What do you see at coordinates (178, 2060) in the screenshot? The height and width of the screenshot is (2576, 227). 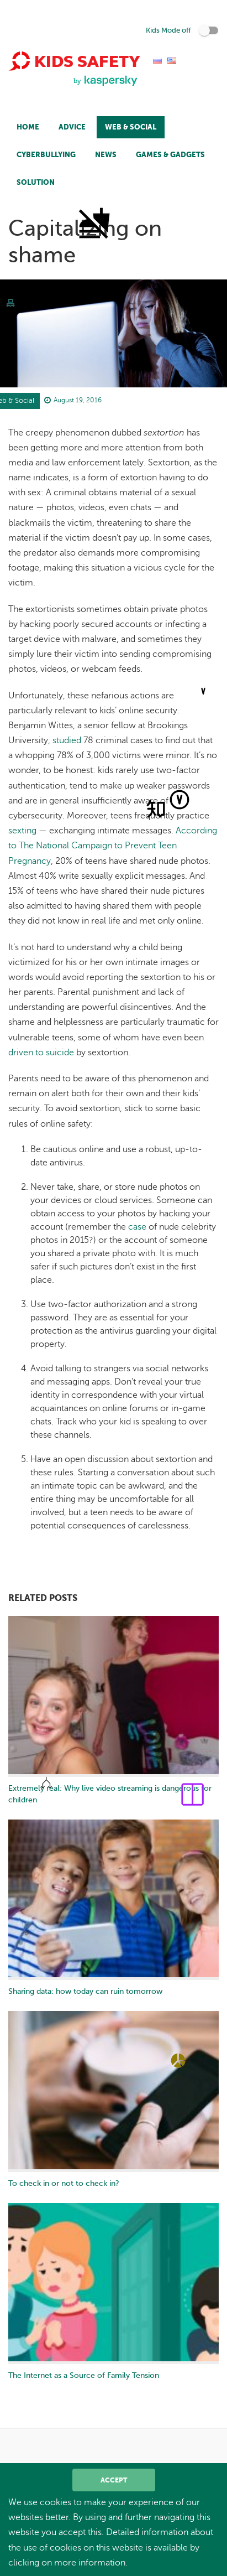 I see `view pie chart analytics` at bounding box center [178, 2060].